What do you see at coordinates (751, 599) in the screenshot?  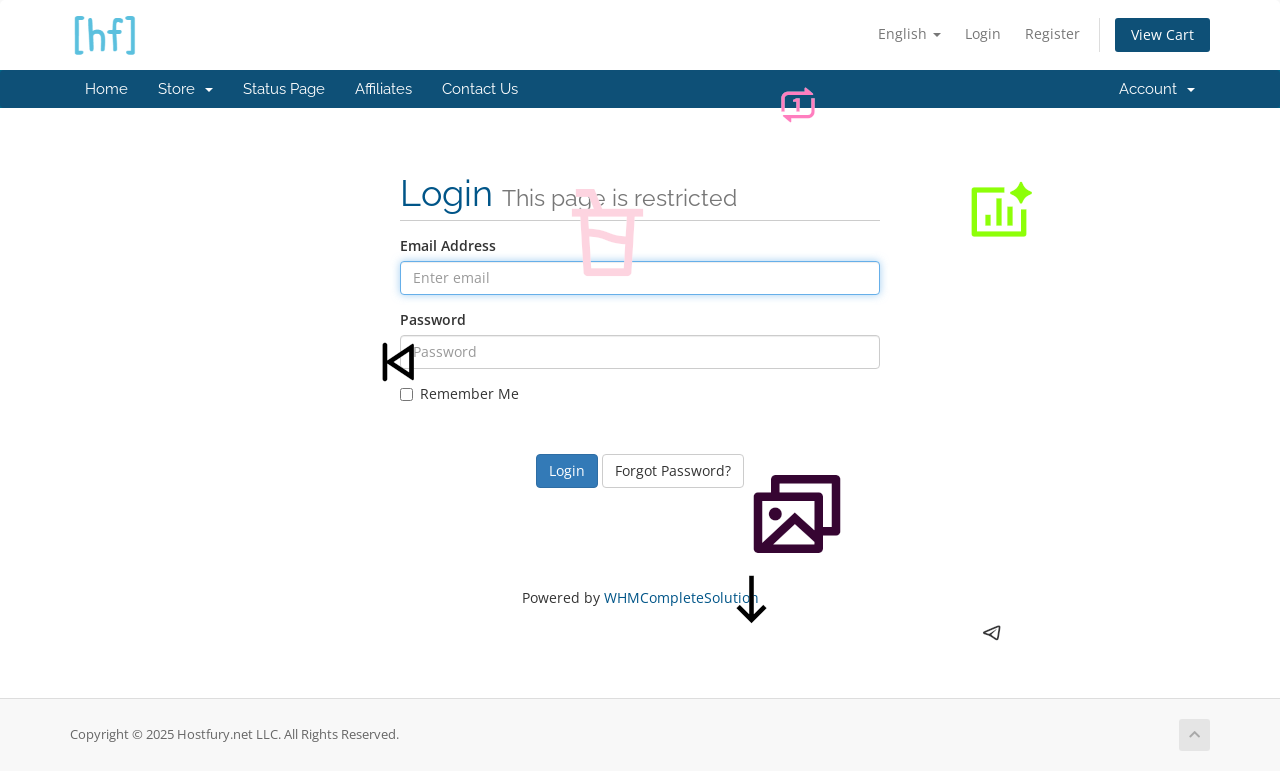 I see `scroll down for more content` at bounding box center [751, 599].